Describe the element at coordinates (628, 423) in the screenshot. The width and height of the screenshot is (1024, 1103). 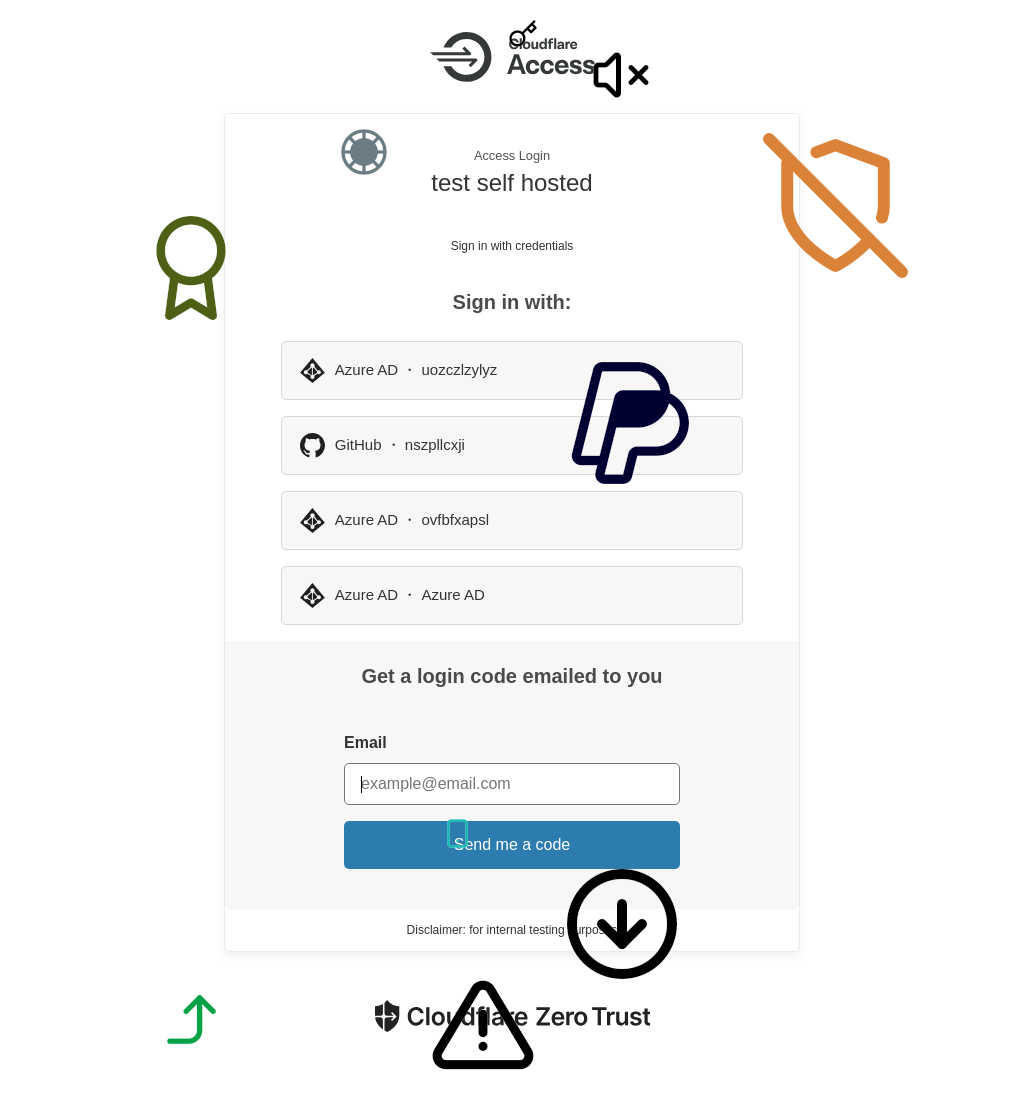
I see `pay with PayPal` at that location.